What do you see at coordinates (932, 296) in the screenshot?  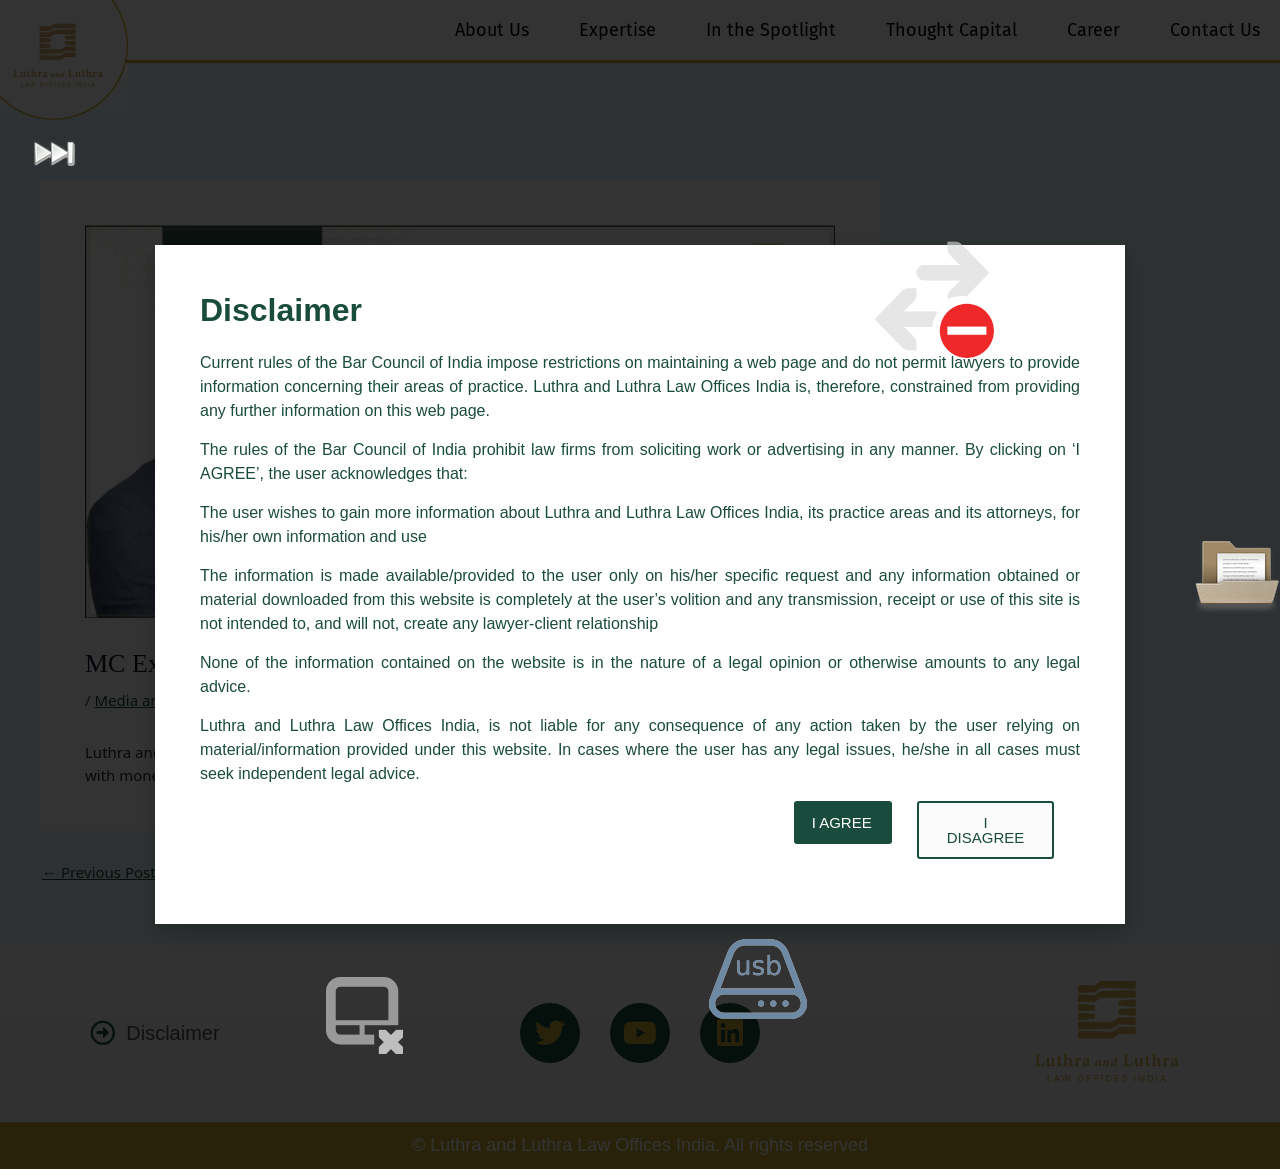 I see `network connection error` at bounding box center [932, 296].